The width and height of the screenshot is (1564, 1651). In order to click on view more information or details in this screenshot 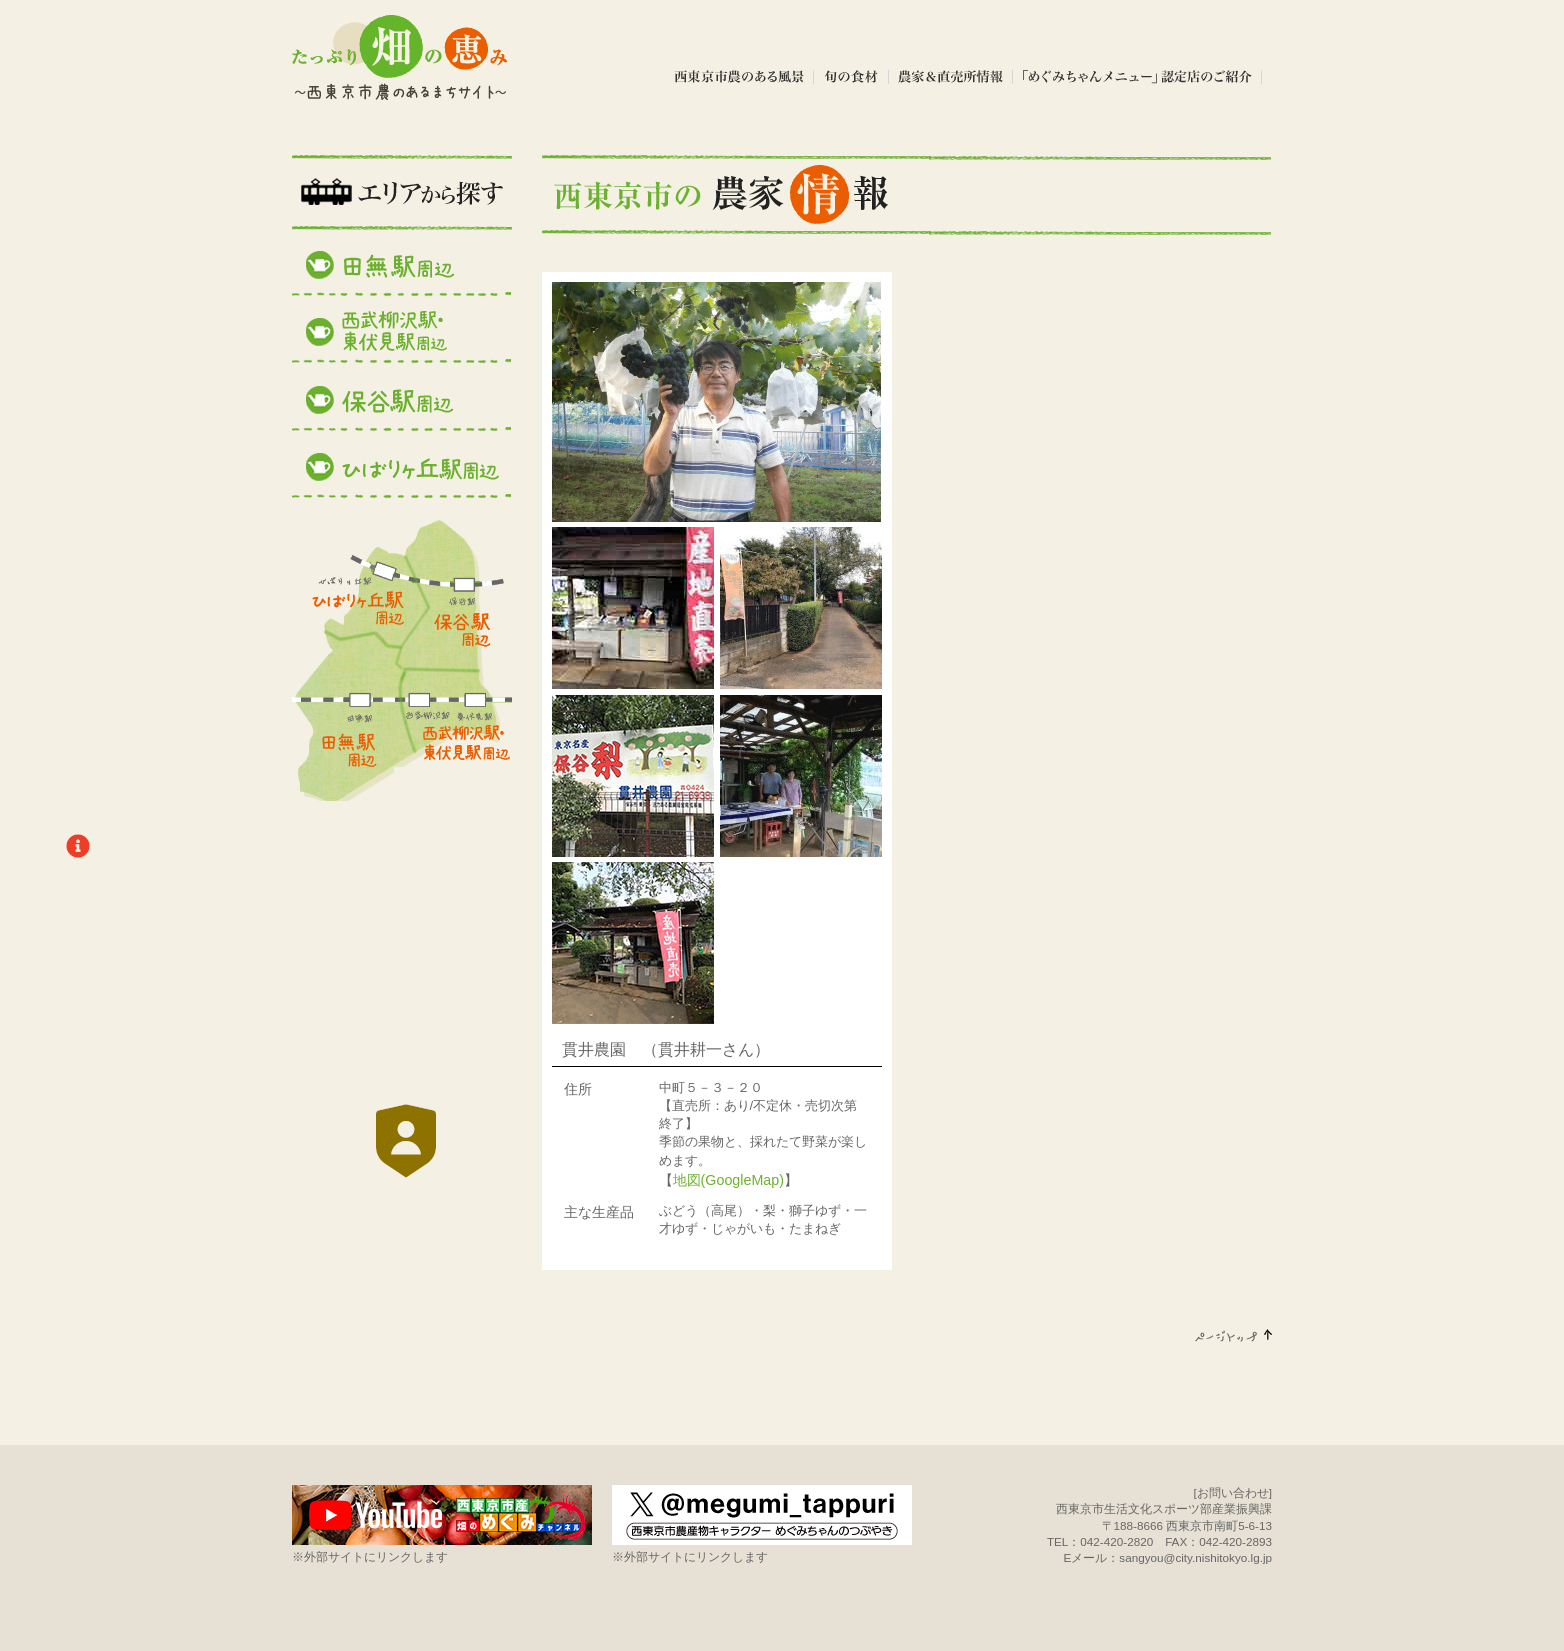, I will do `click(78, 846)`.